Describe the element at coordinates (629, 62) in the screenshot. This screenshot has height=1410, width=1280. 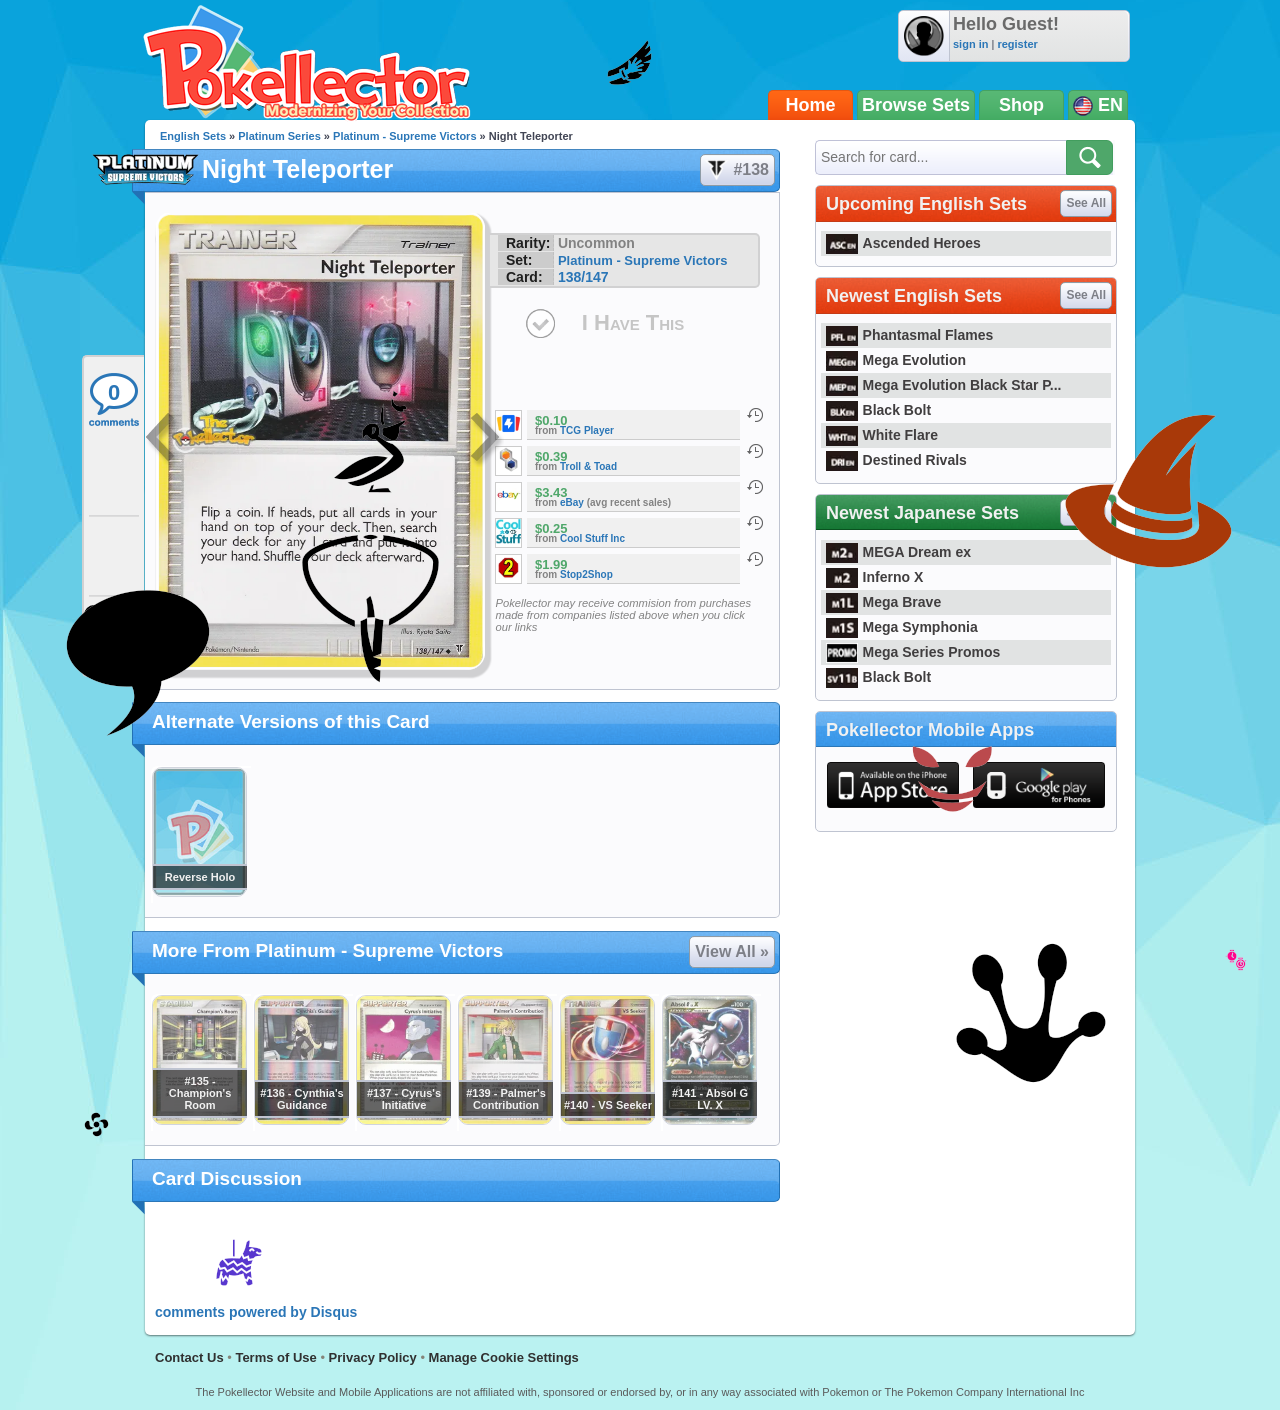
I see `mythical or fantasy character ability` at that location.